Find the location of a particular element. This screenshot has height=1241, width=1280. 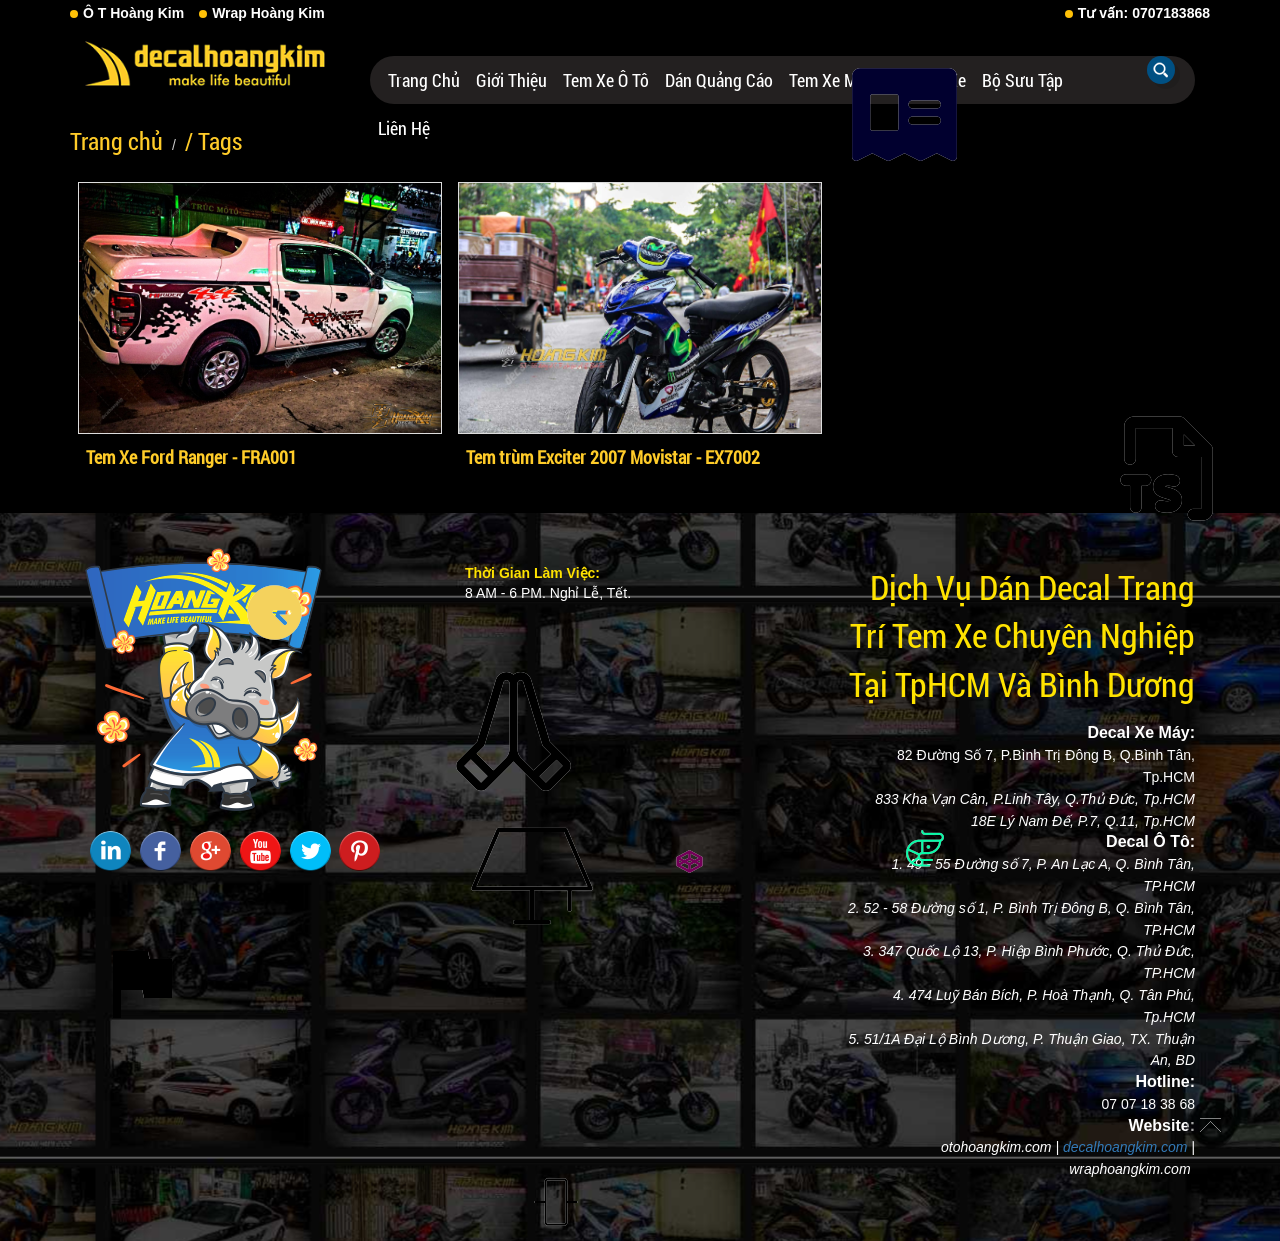

flag or mark an item for follow-up is located at coordinates (140, 982).